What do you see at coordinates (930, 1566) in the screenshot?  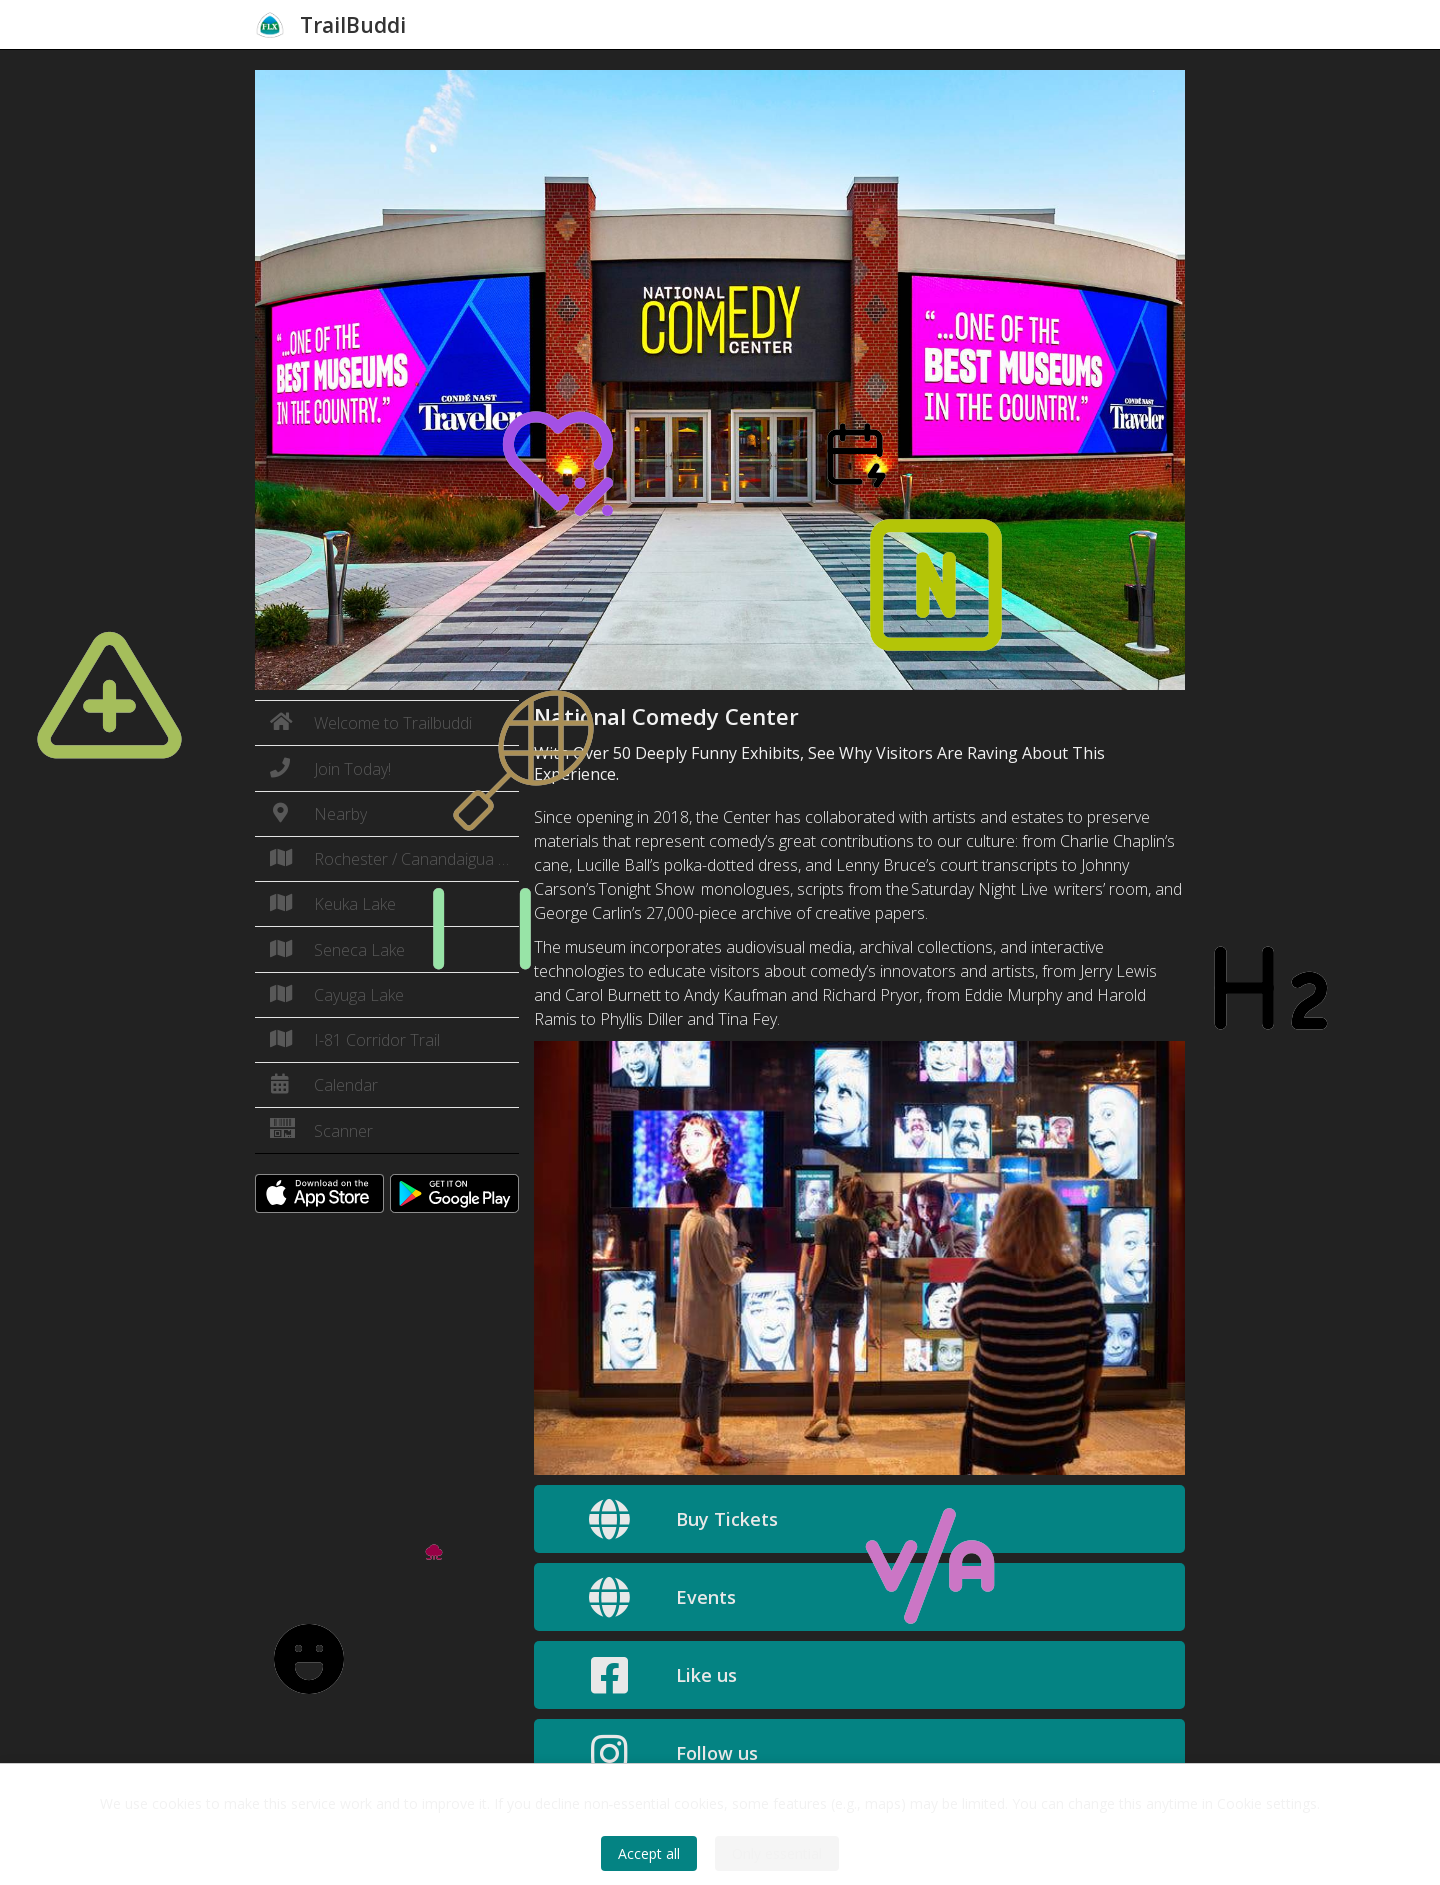 I see `adjust letter spacing in text` at bounding box center [930, 1566].